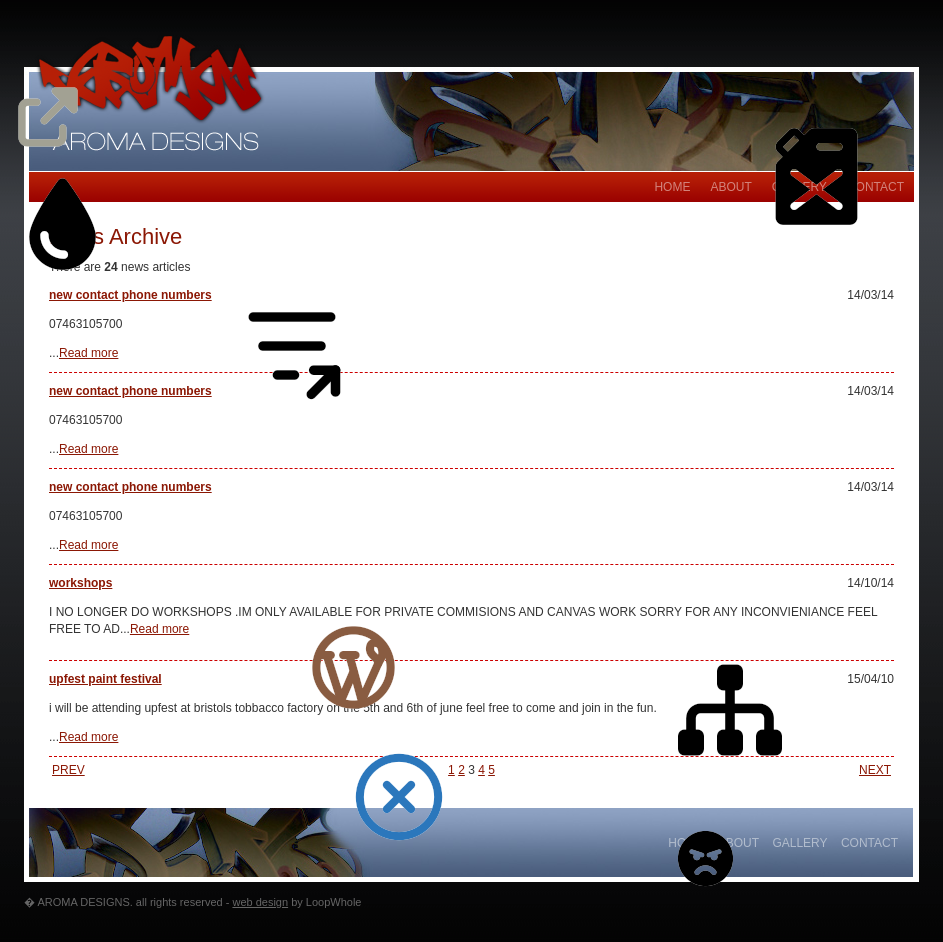  What do you see at coordinates (48, 117) in the screenshot?
I see `open link in a new tab or window` at bounding box center [48, 117].